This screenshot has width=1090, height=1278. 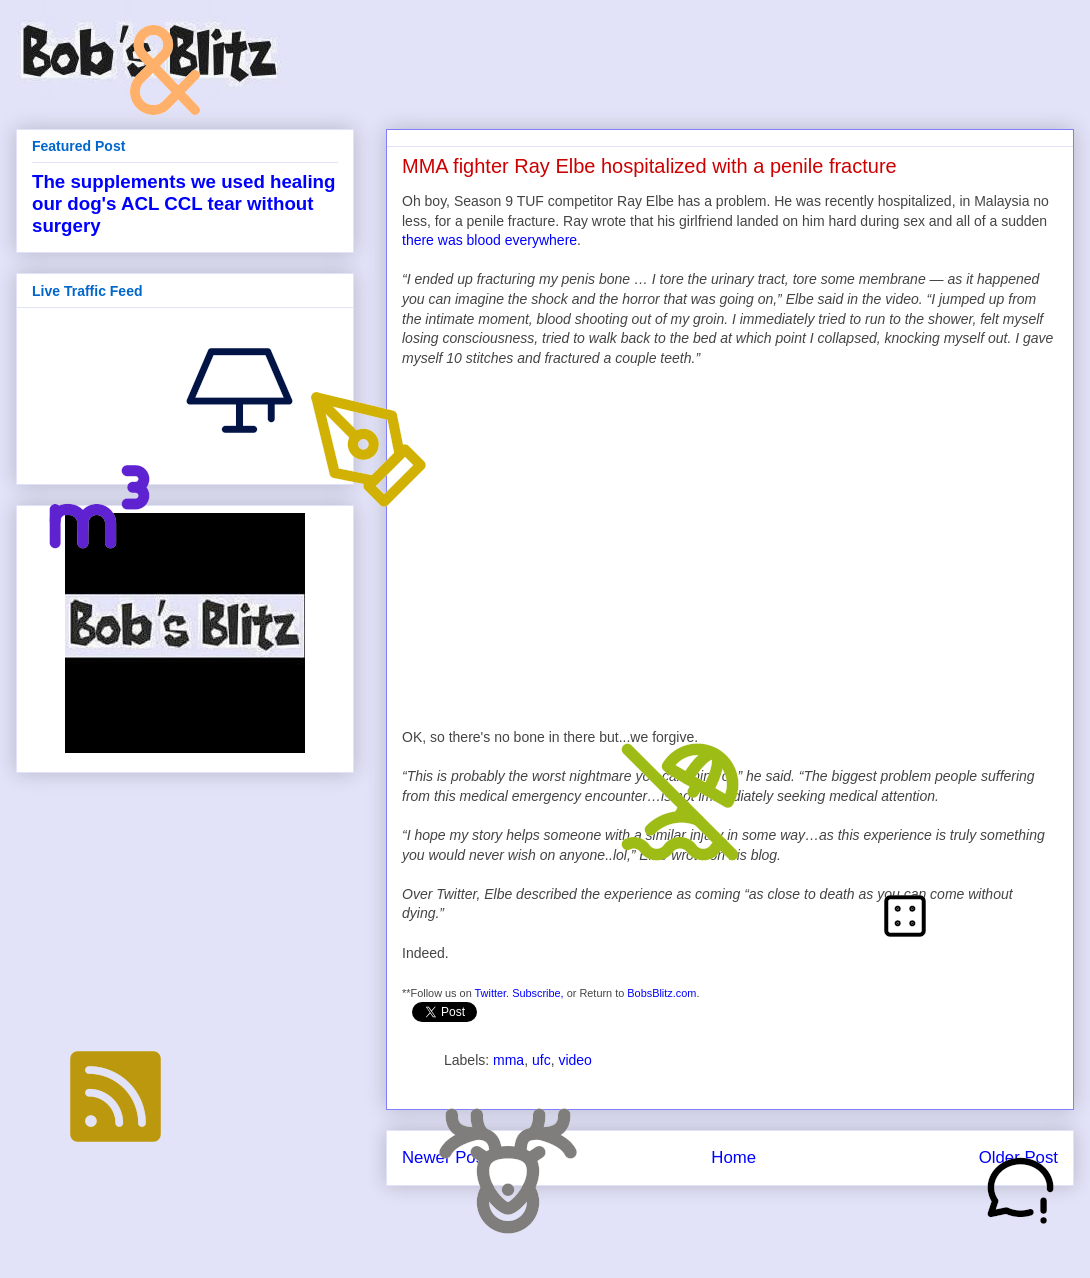 What do you see at coordinates (99, 509) in the screenshot?
I see `indicates volume measurement in cubic meters` at bounding box center [99, 509].